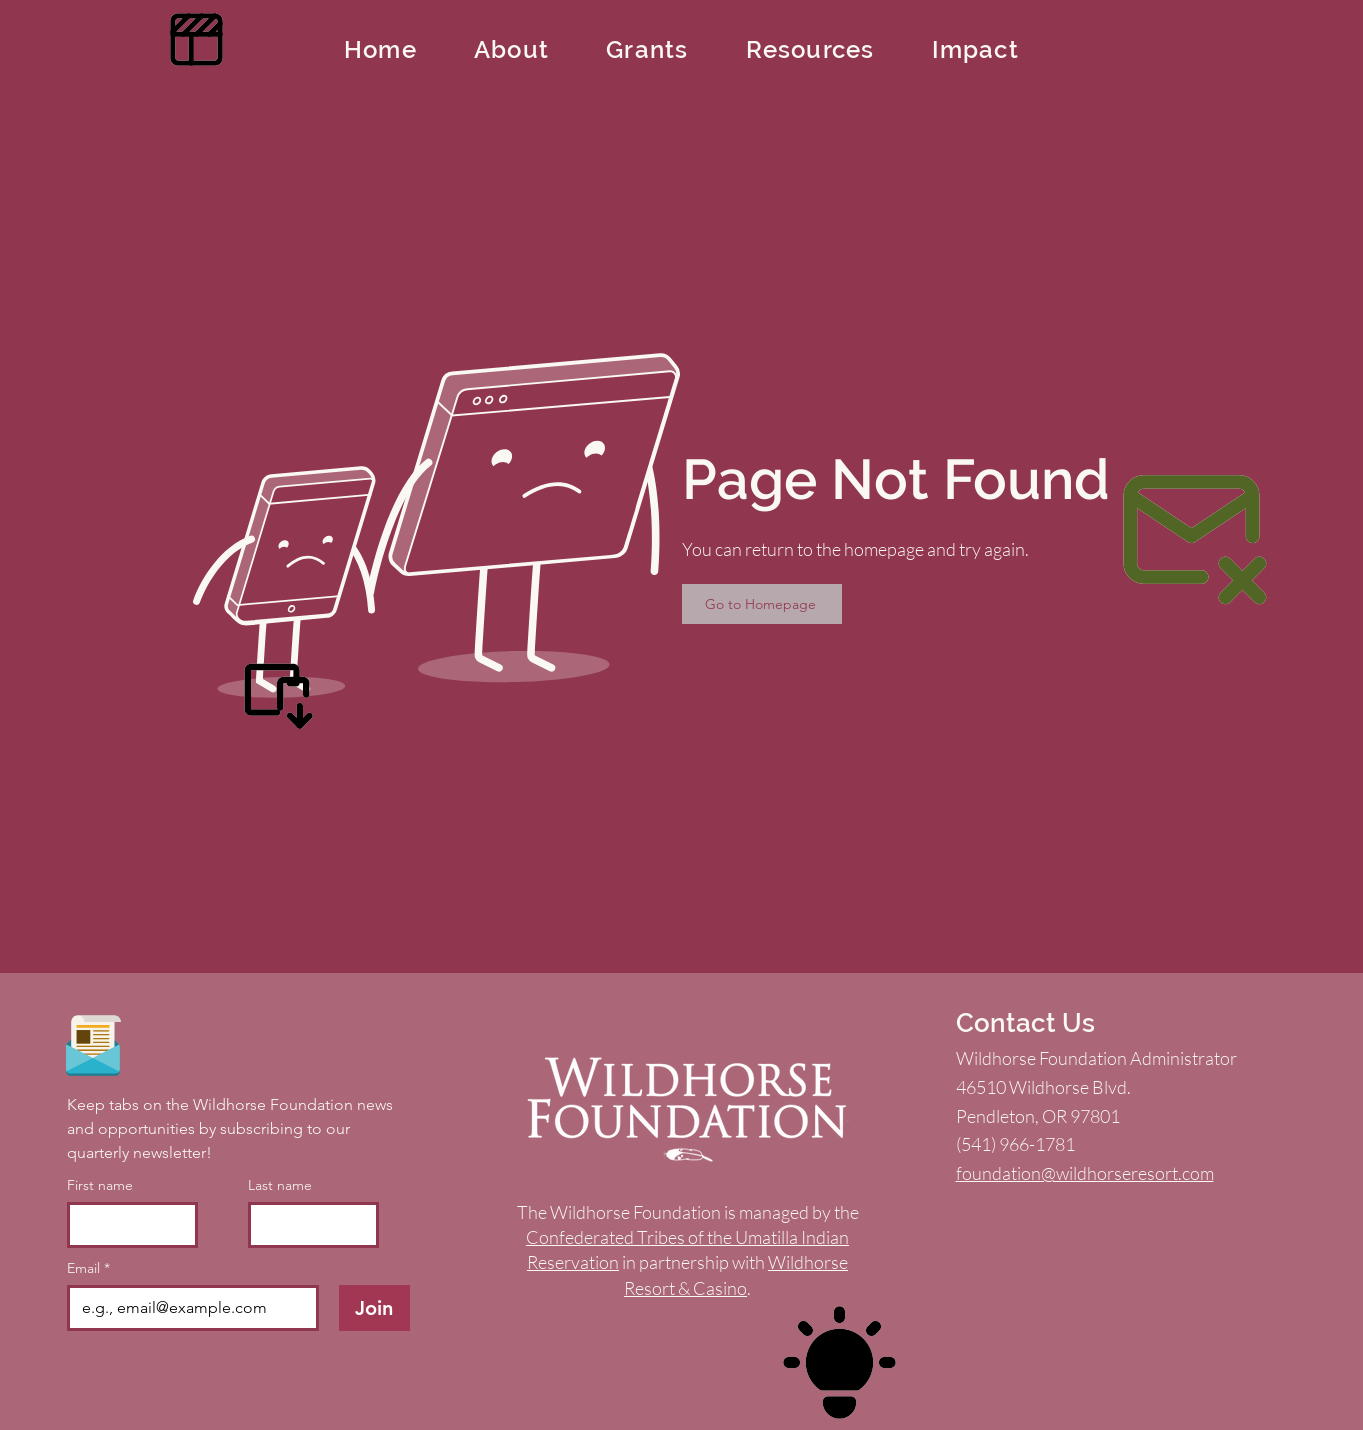  What do you see at coordinates (277, 693) in the screenshot?
I see `download to connected devices` at bounding box center [277, 693].